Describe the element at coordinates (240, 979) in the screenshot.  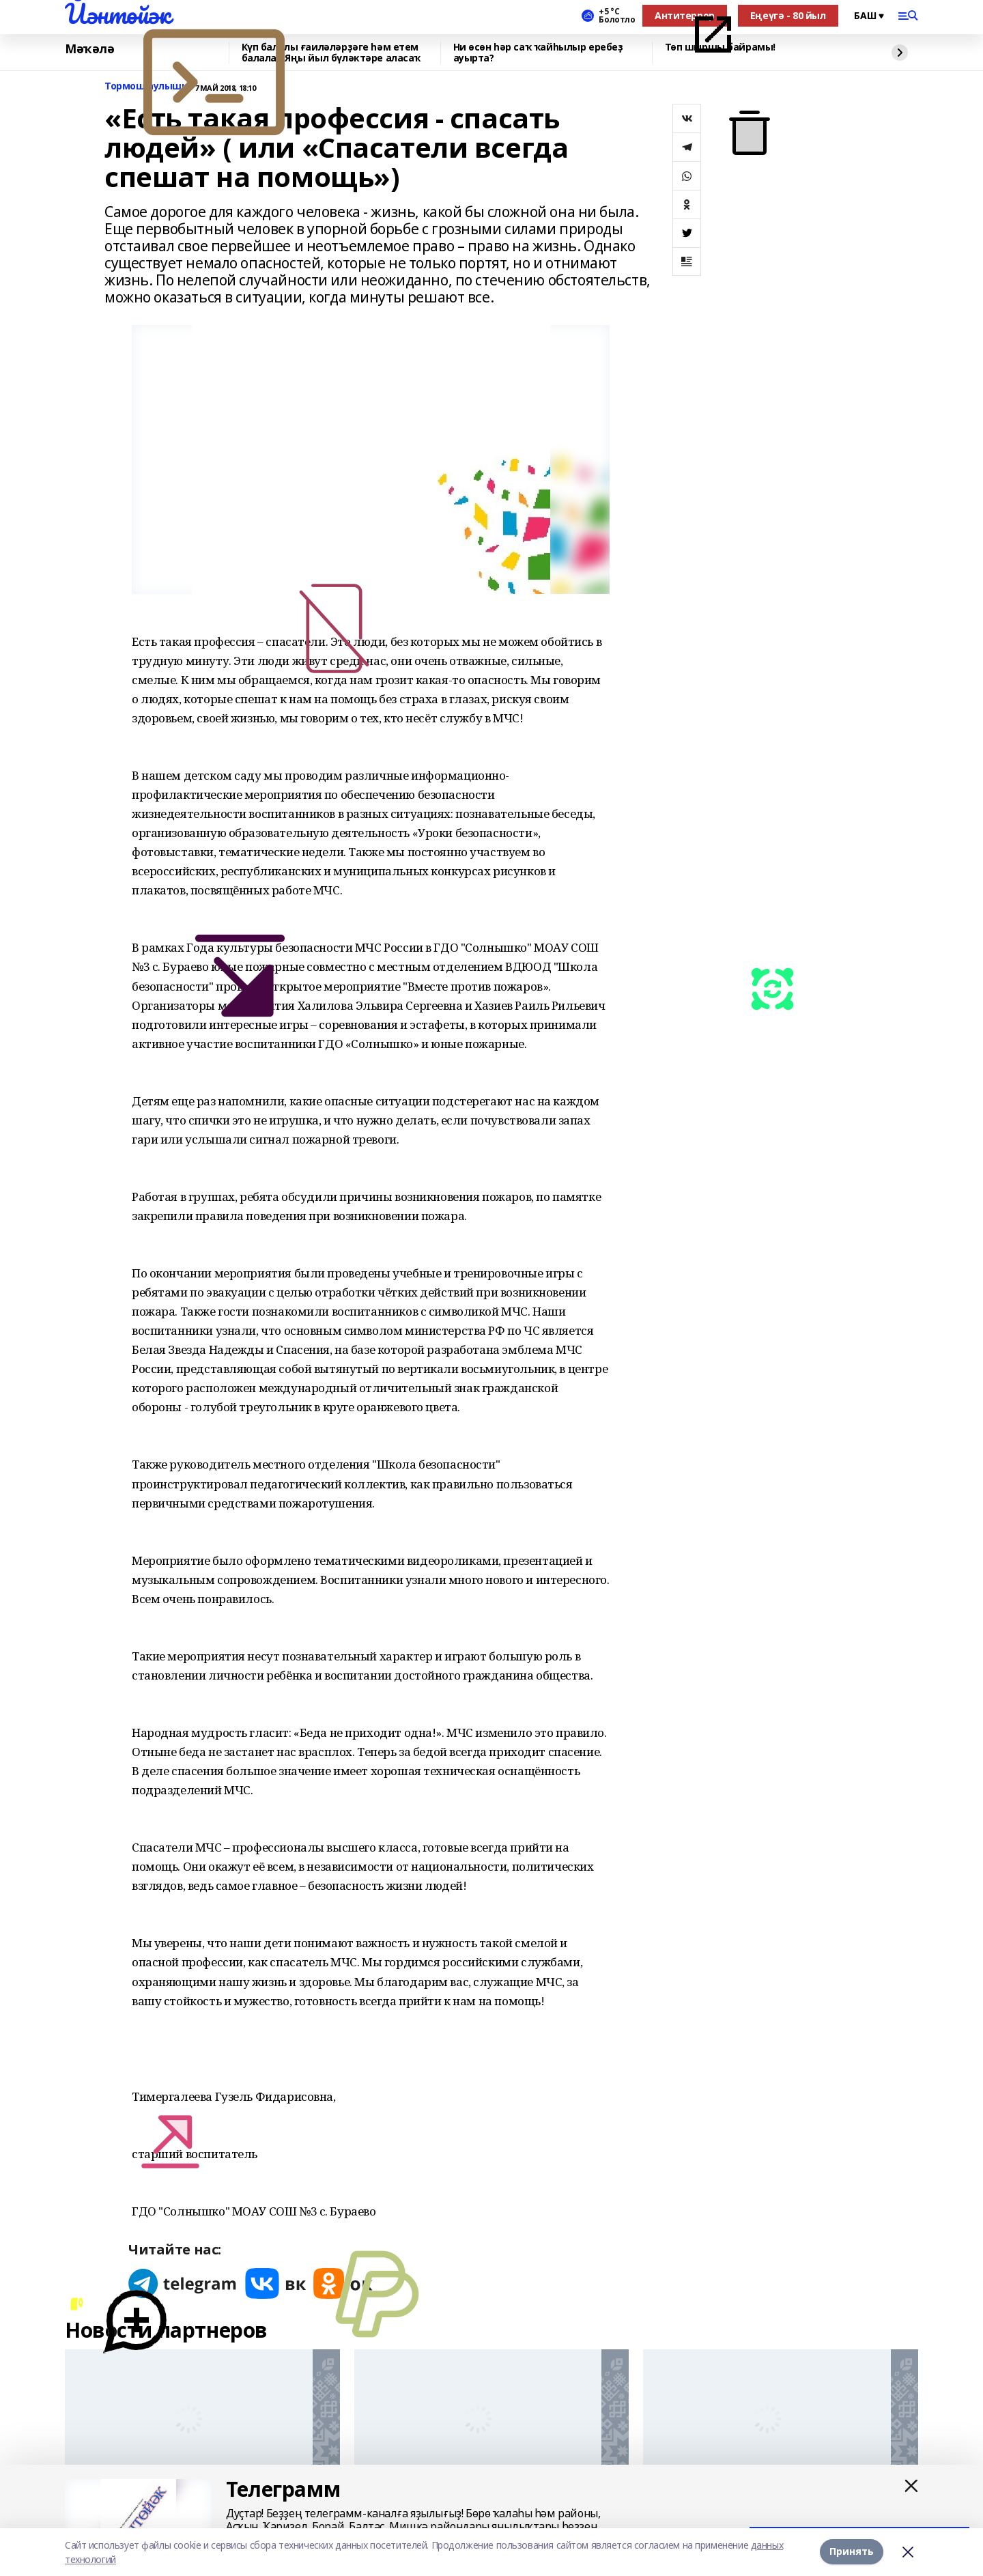
I see `move item to bottom-right corner` at that location.